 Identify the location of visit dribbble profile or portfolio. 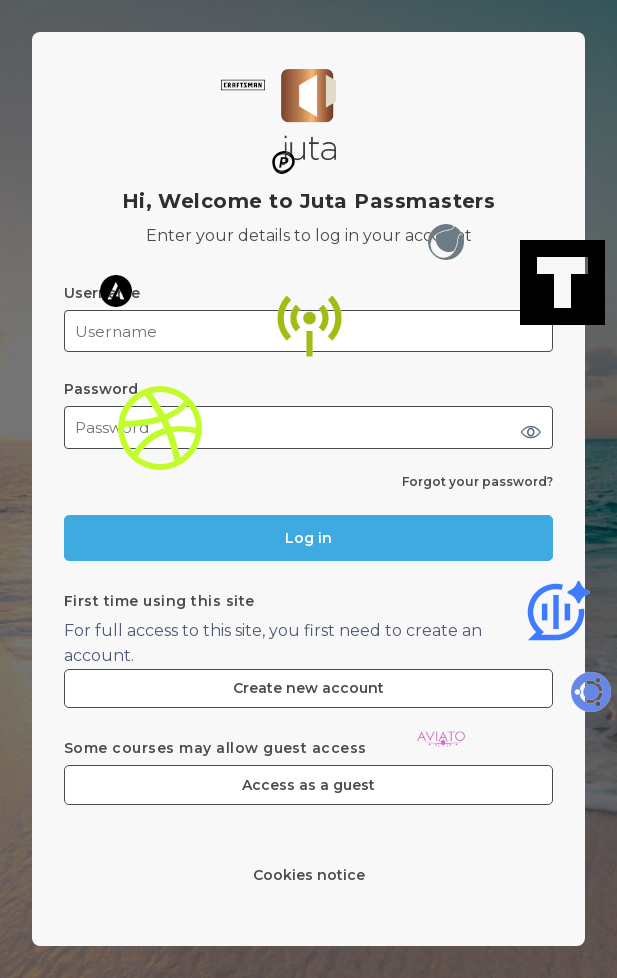
(160, 428).